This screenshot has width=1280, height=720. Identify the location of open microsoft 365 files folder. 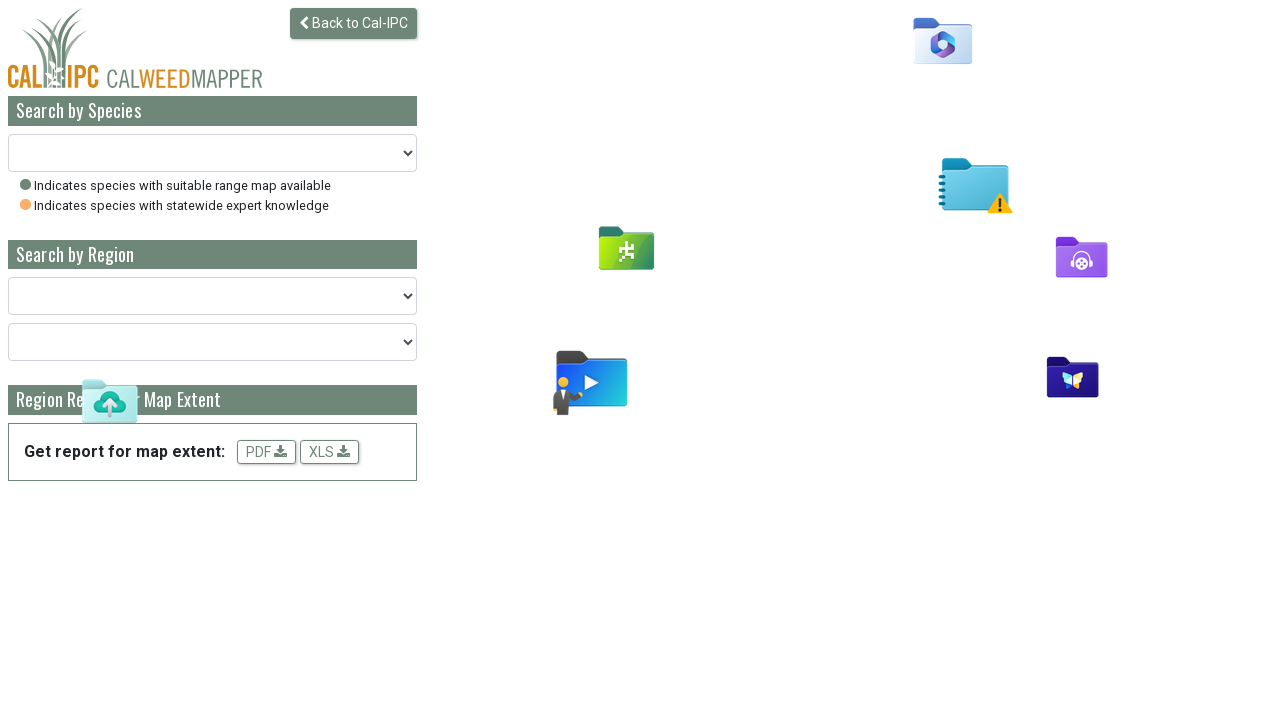
(942, 42).